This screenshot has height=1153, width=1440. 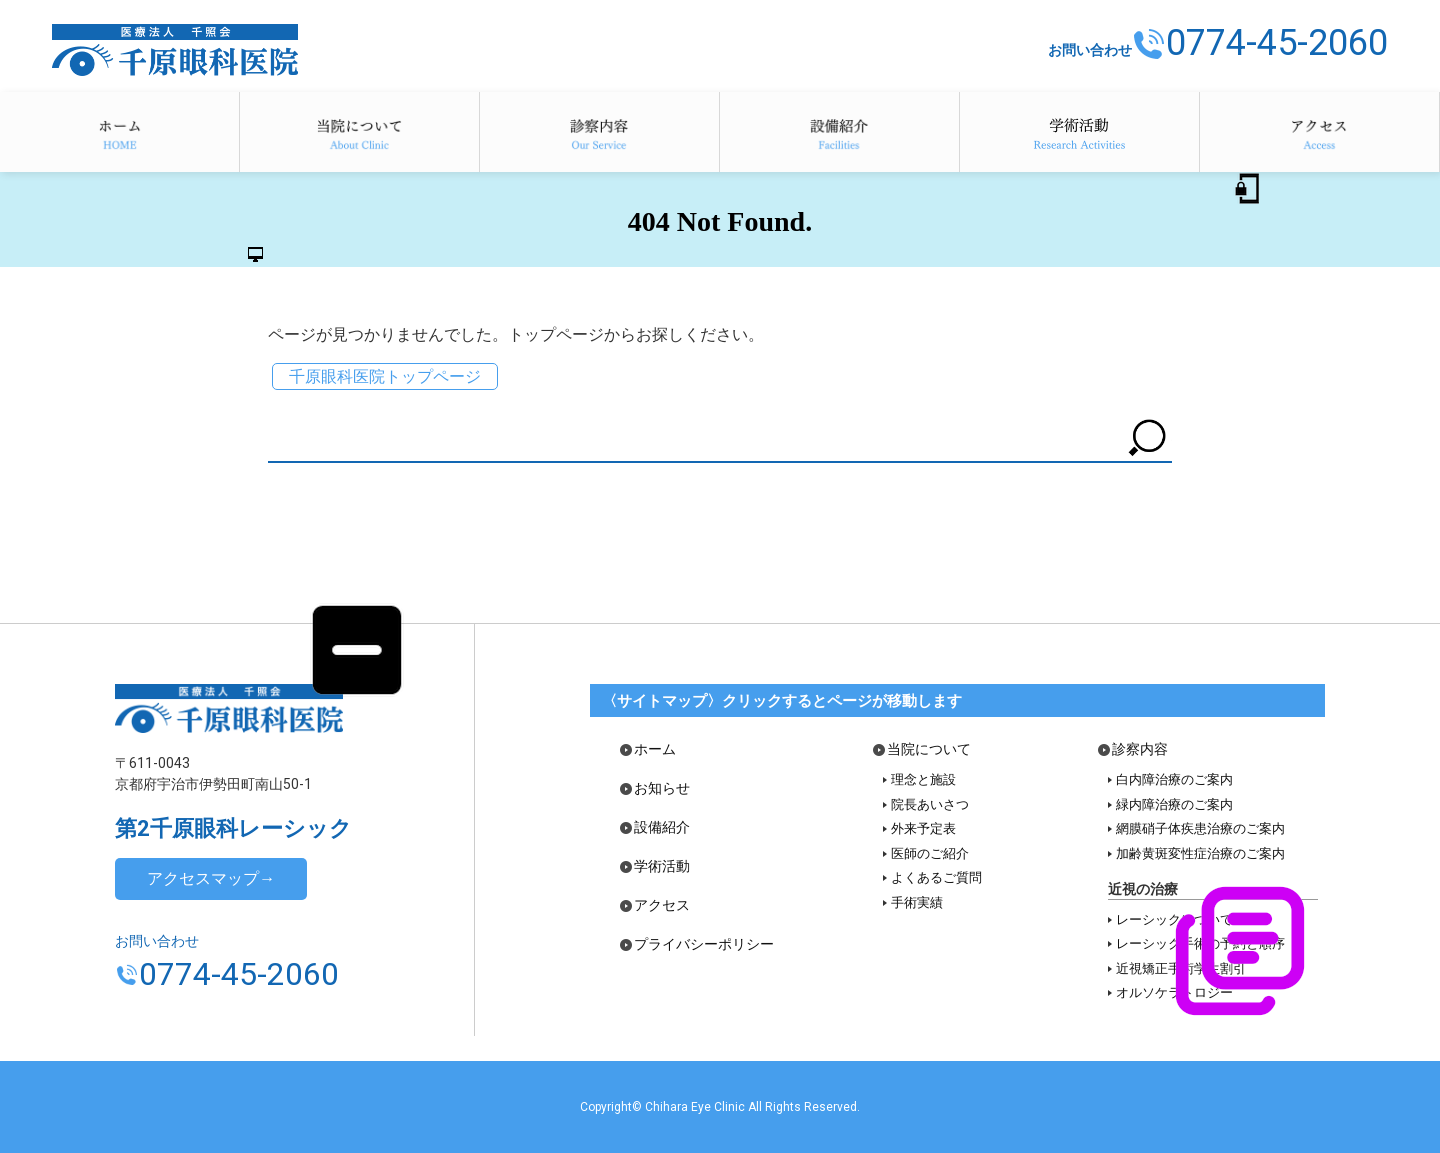 I want to click on device is locked or secured, so click(x=1246, y=188).